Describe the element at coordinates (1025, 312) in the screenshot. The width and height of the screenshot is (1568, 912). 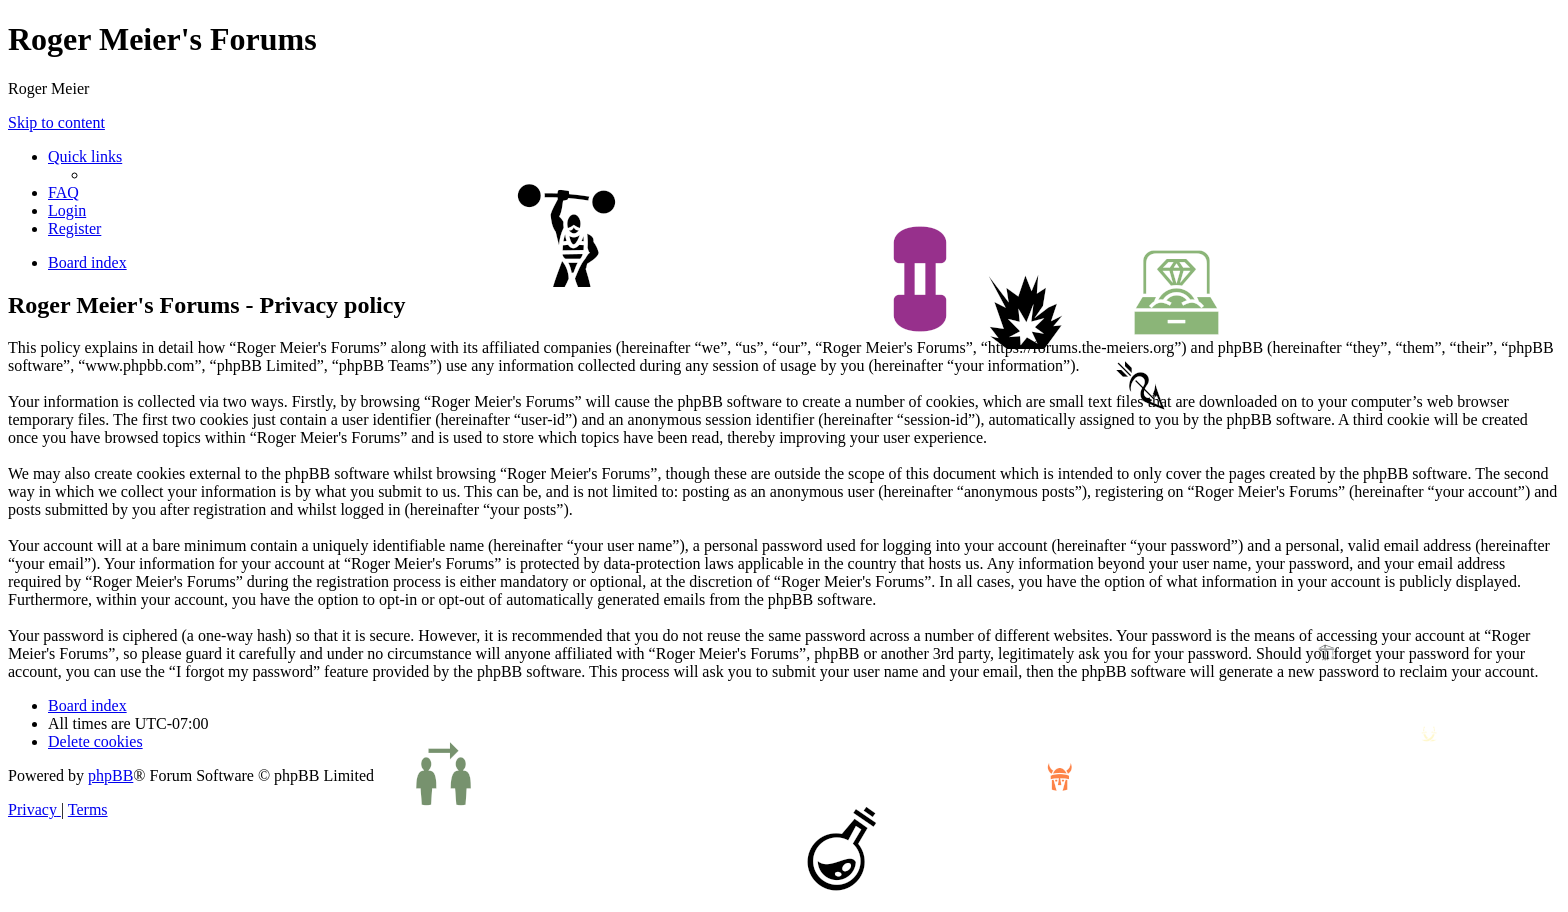
I see `indicates screen damage or impact effect` at that location.